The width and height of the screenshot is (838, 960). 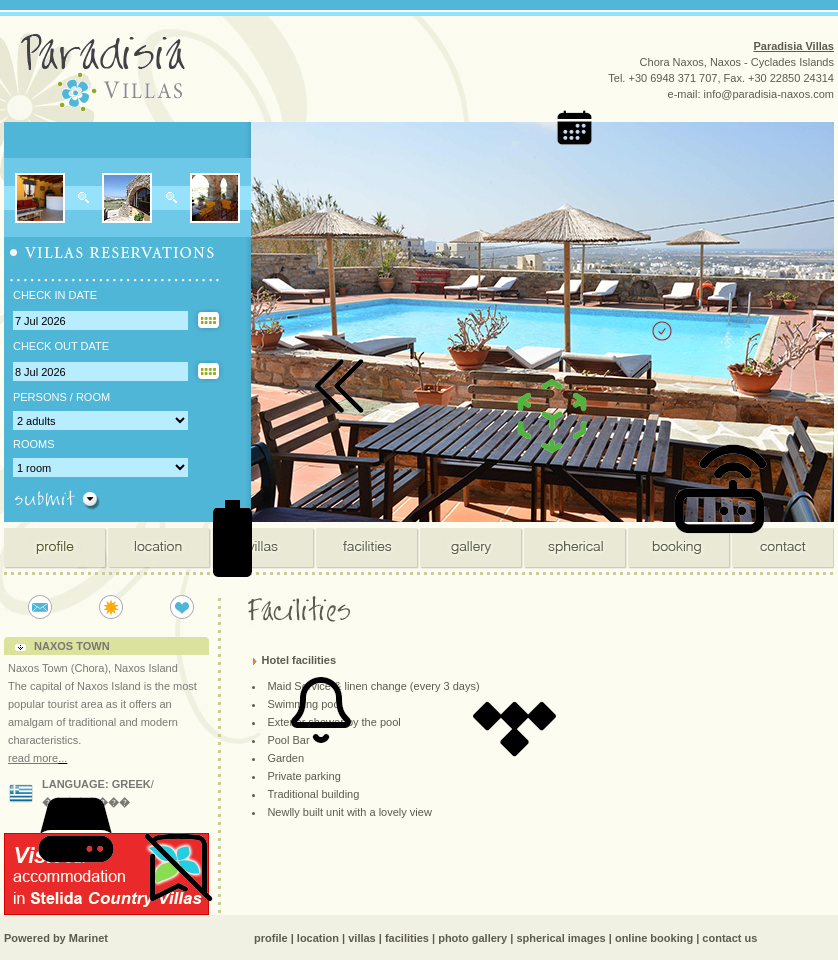 What do you see at coordinates (574, 127) in the screenshot?
I see `view calendar or schedule` at bounding box center [574, 127].